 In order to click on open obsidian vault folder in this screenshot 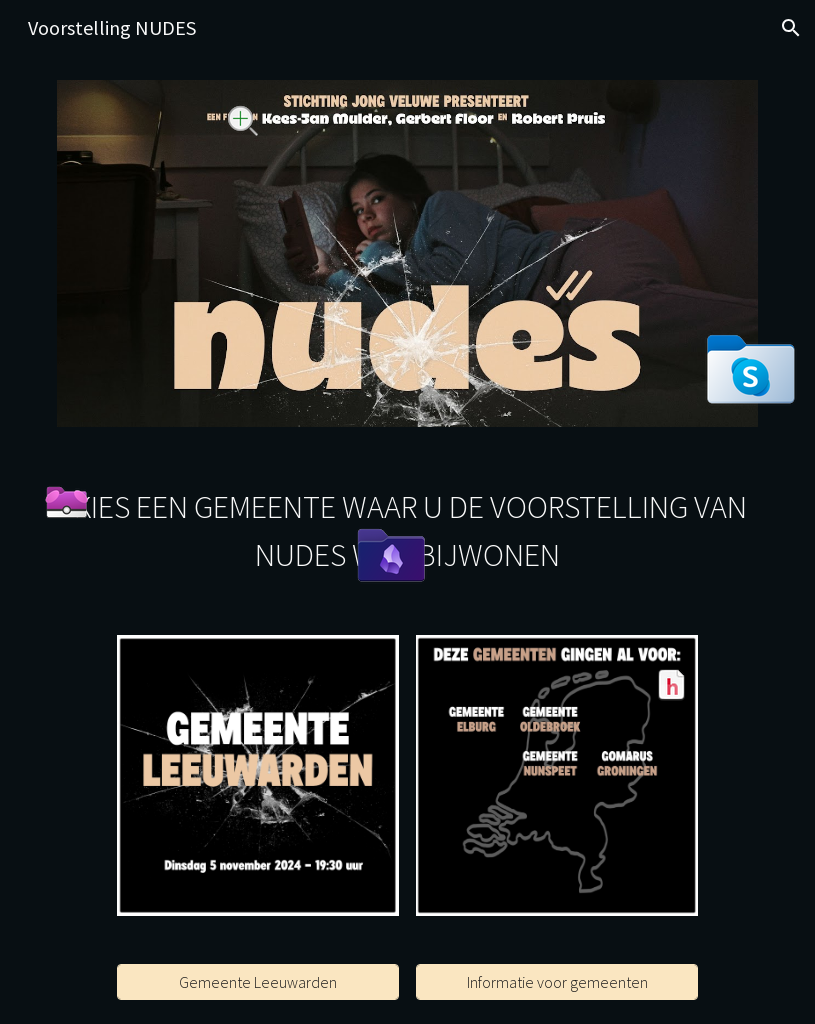, I will do `click(391, 557)`.